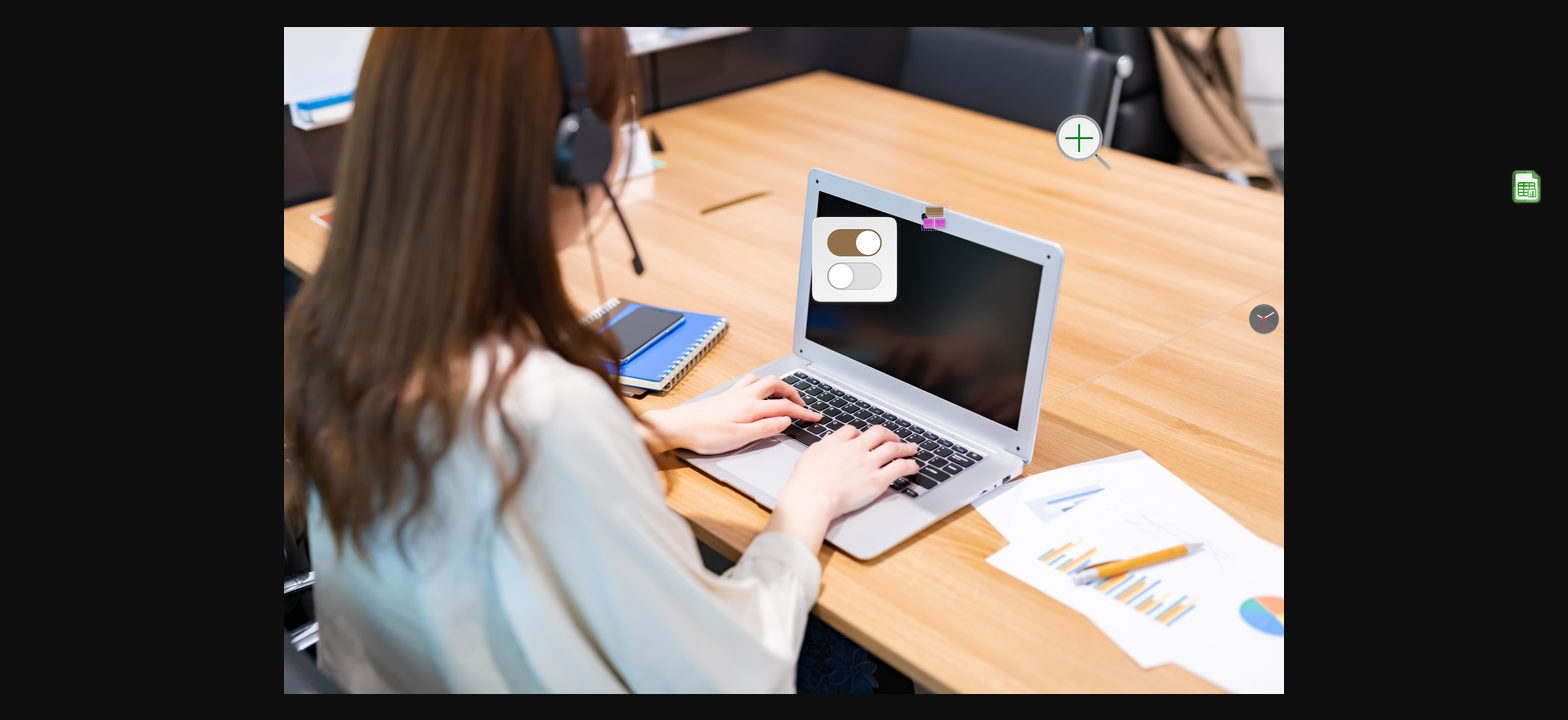  I want to click on select all items in the current view, so click(934, 217).